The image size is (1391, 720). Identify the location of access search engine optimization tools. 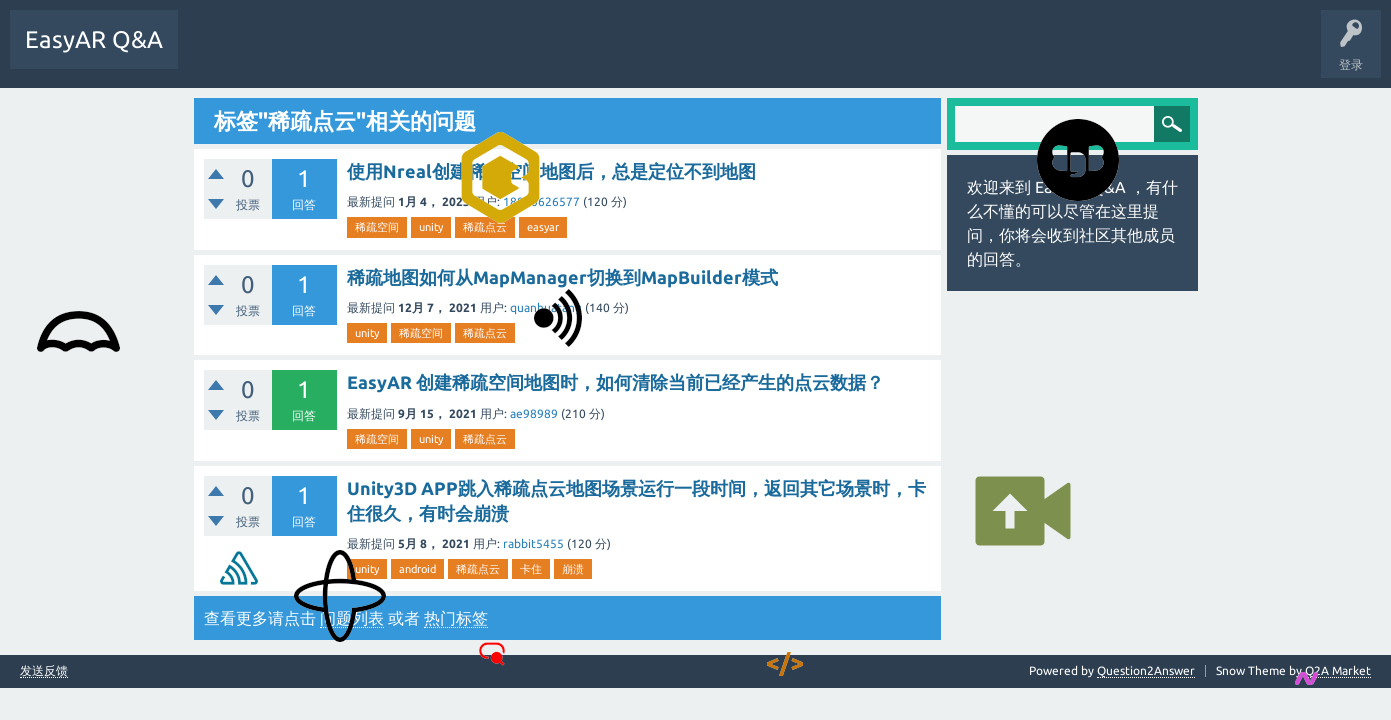
(492, 653).